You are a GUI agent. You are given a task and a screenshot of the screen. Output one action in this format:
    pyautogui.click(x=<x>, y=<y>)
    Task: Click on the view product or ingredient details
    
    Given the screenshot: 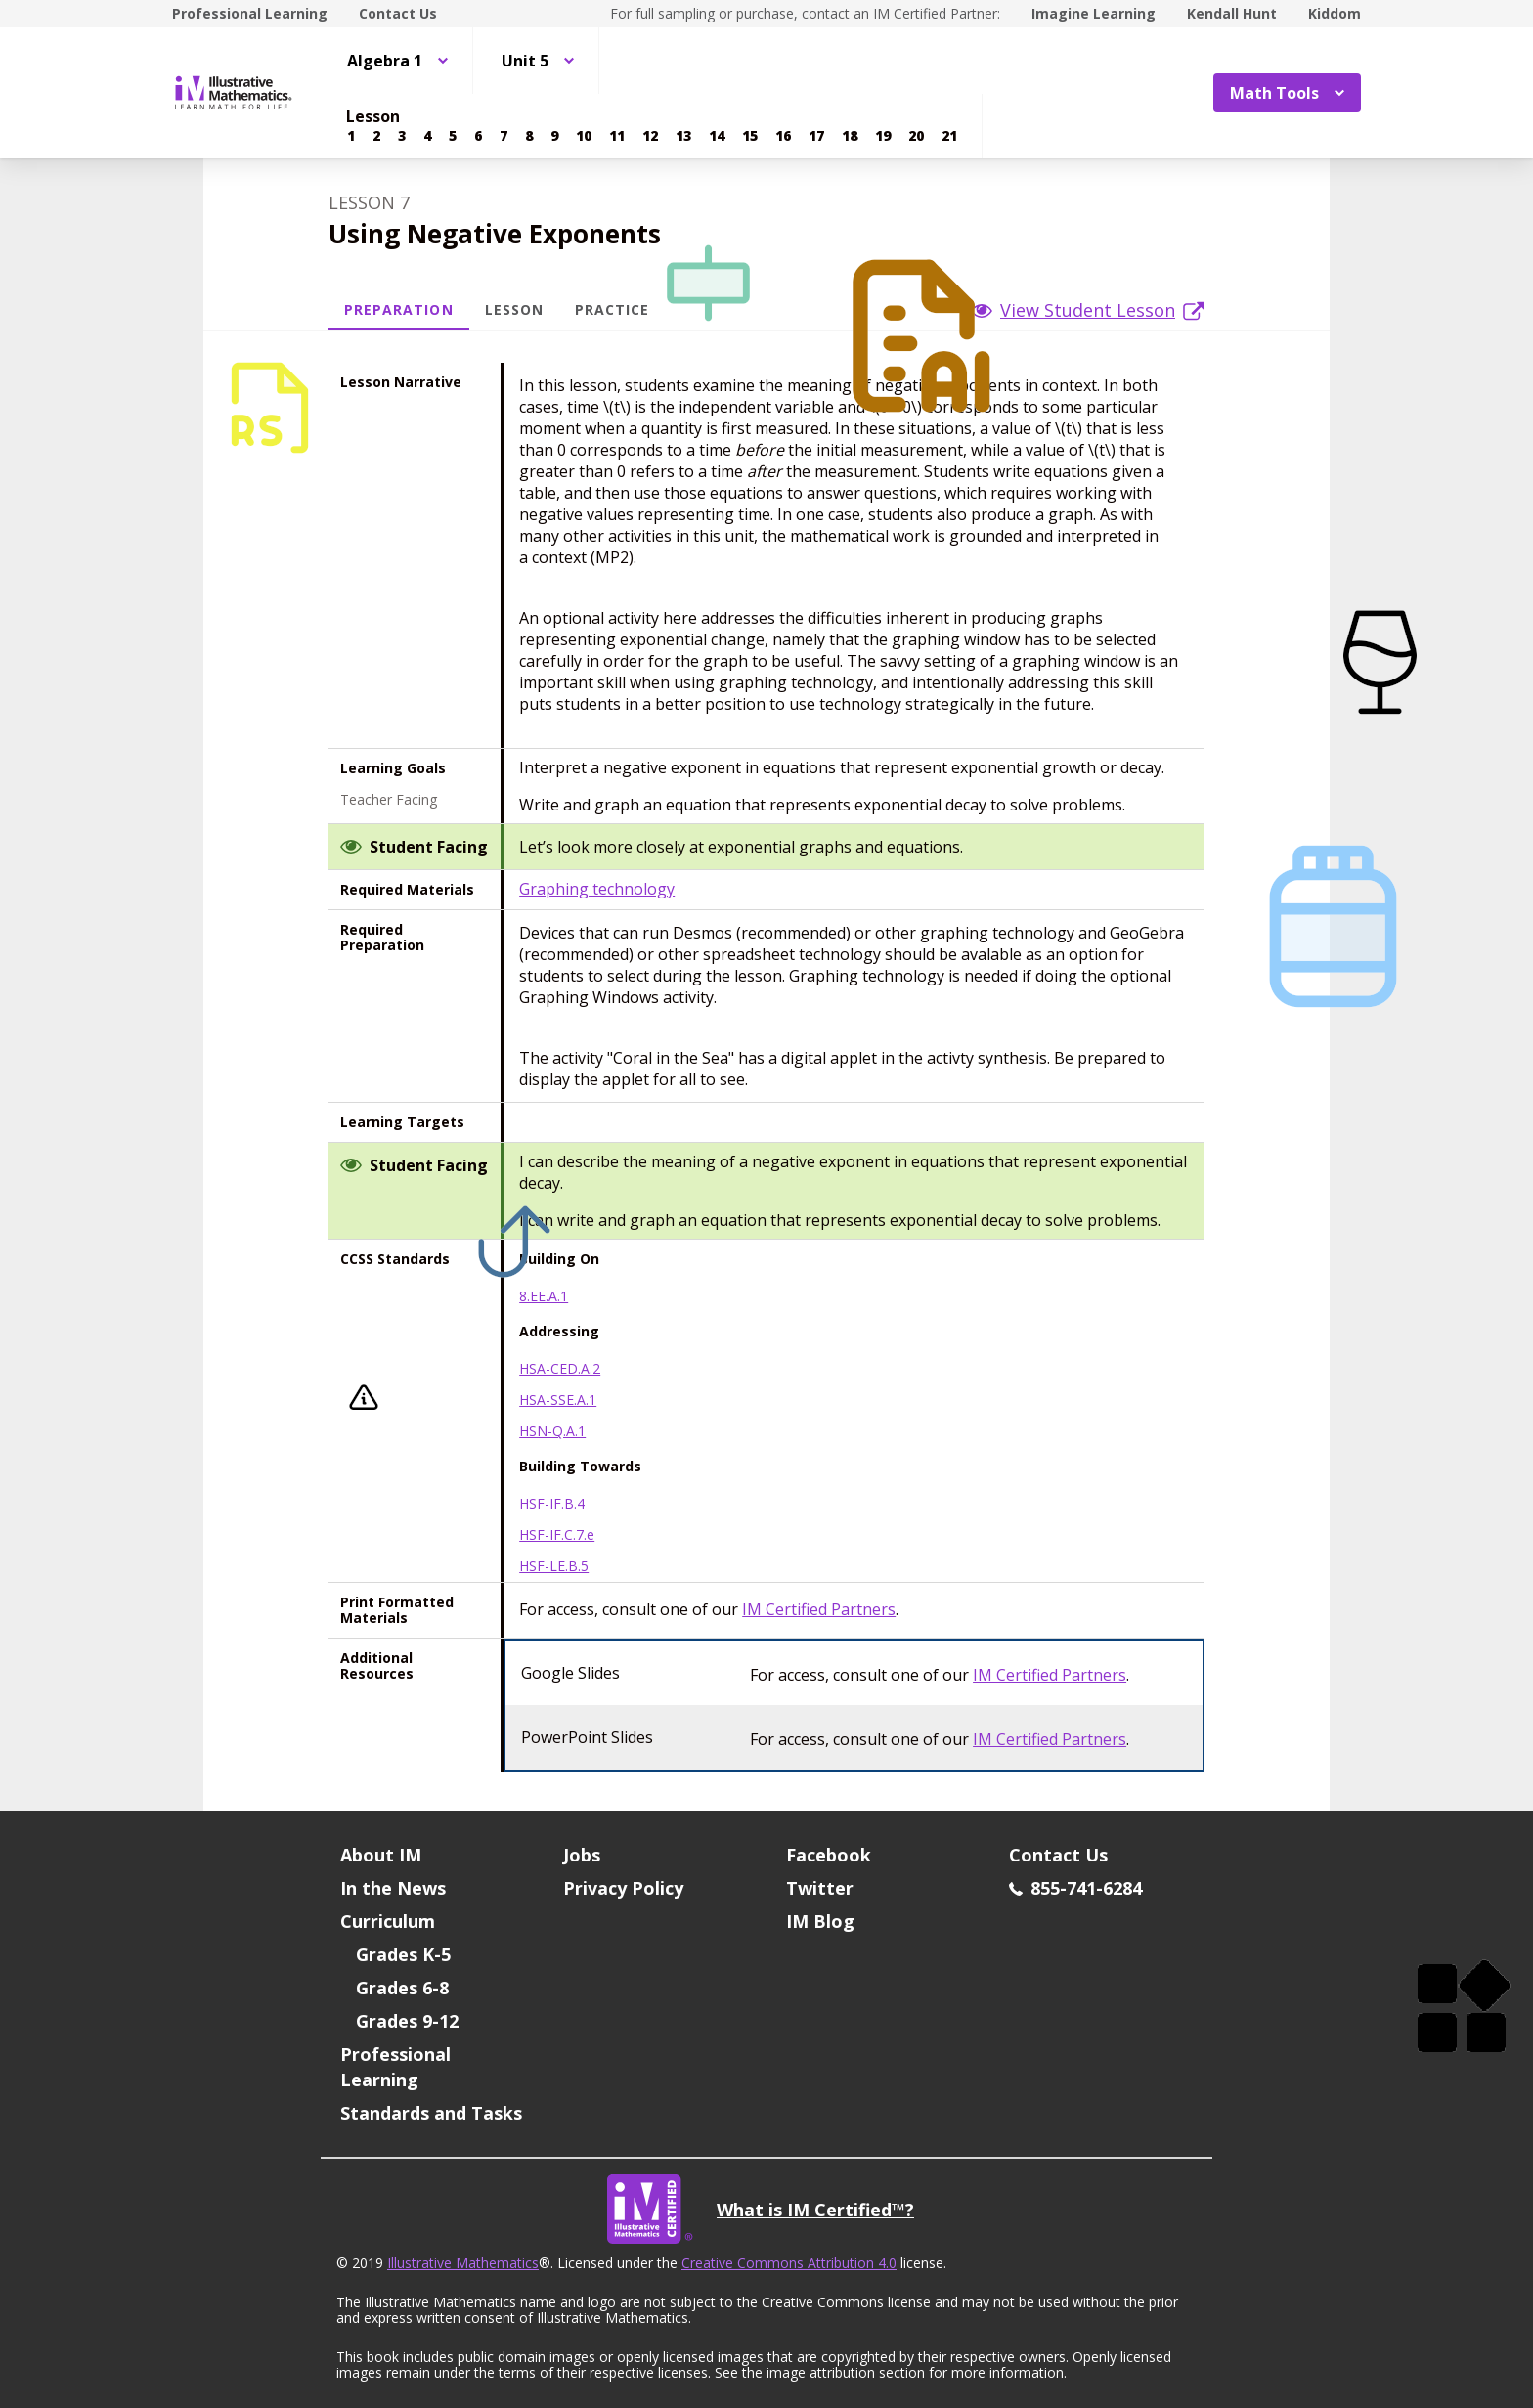 What is the action you would take?
    pyautogui.click(x=1333, y=926)
    